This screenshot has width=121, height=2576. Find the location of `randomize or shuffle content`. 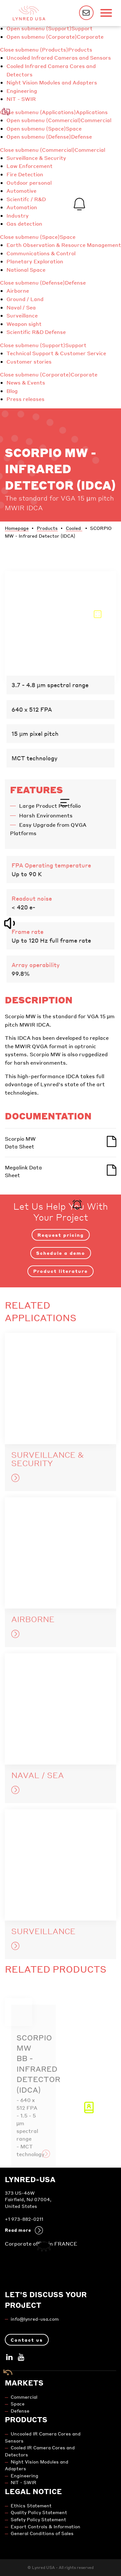

randomize or shuffle content is located at coordinates (97, 614).